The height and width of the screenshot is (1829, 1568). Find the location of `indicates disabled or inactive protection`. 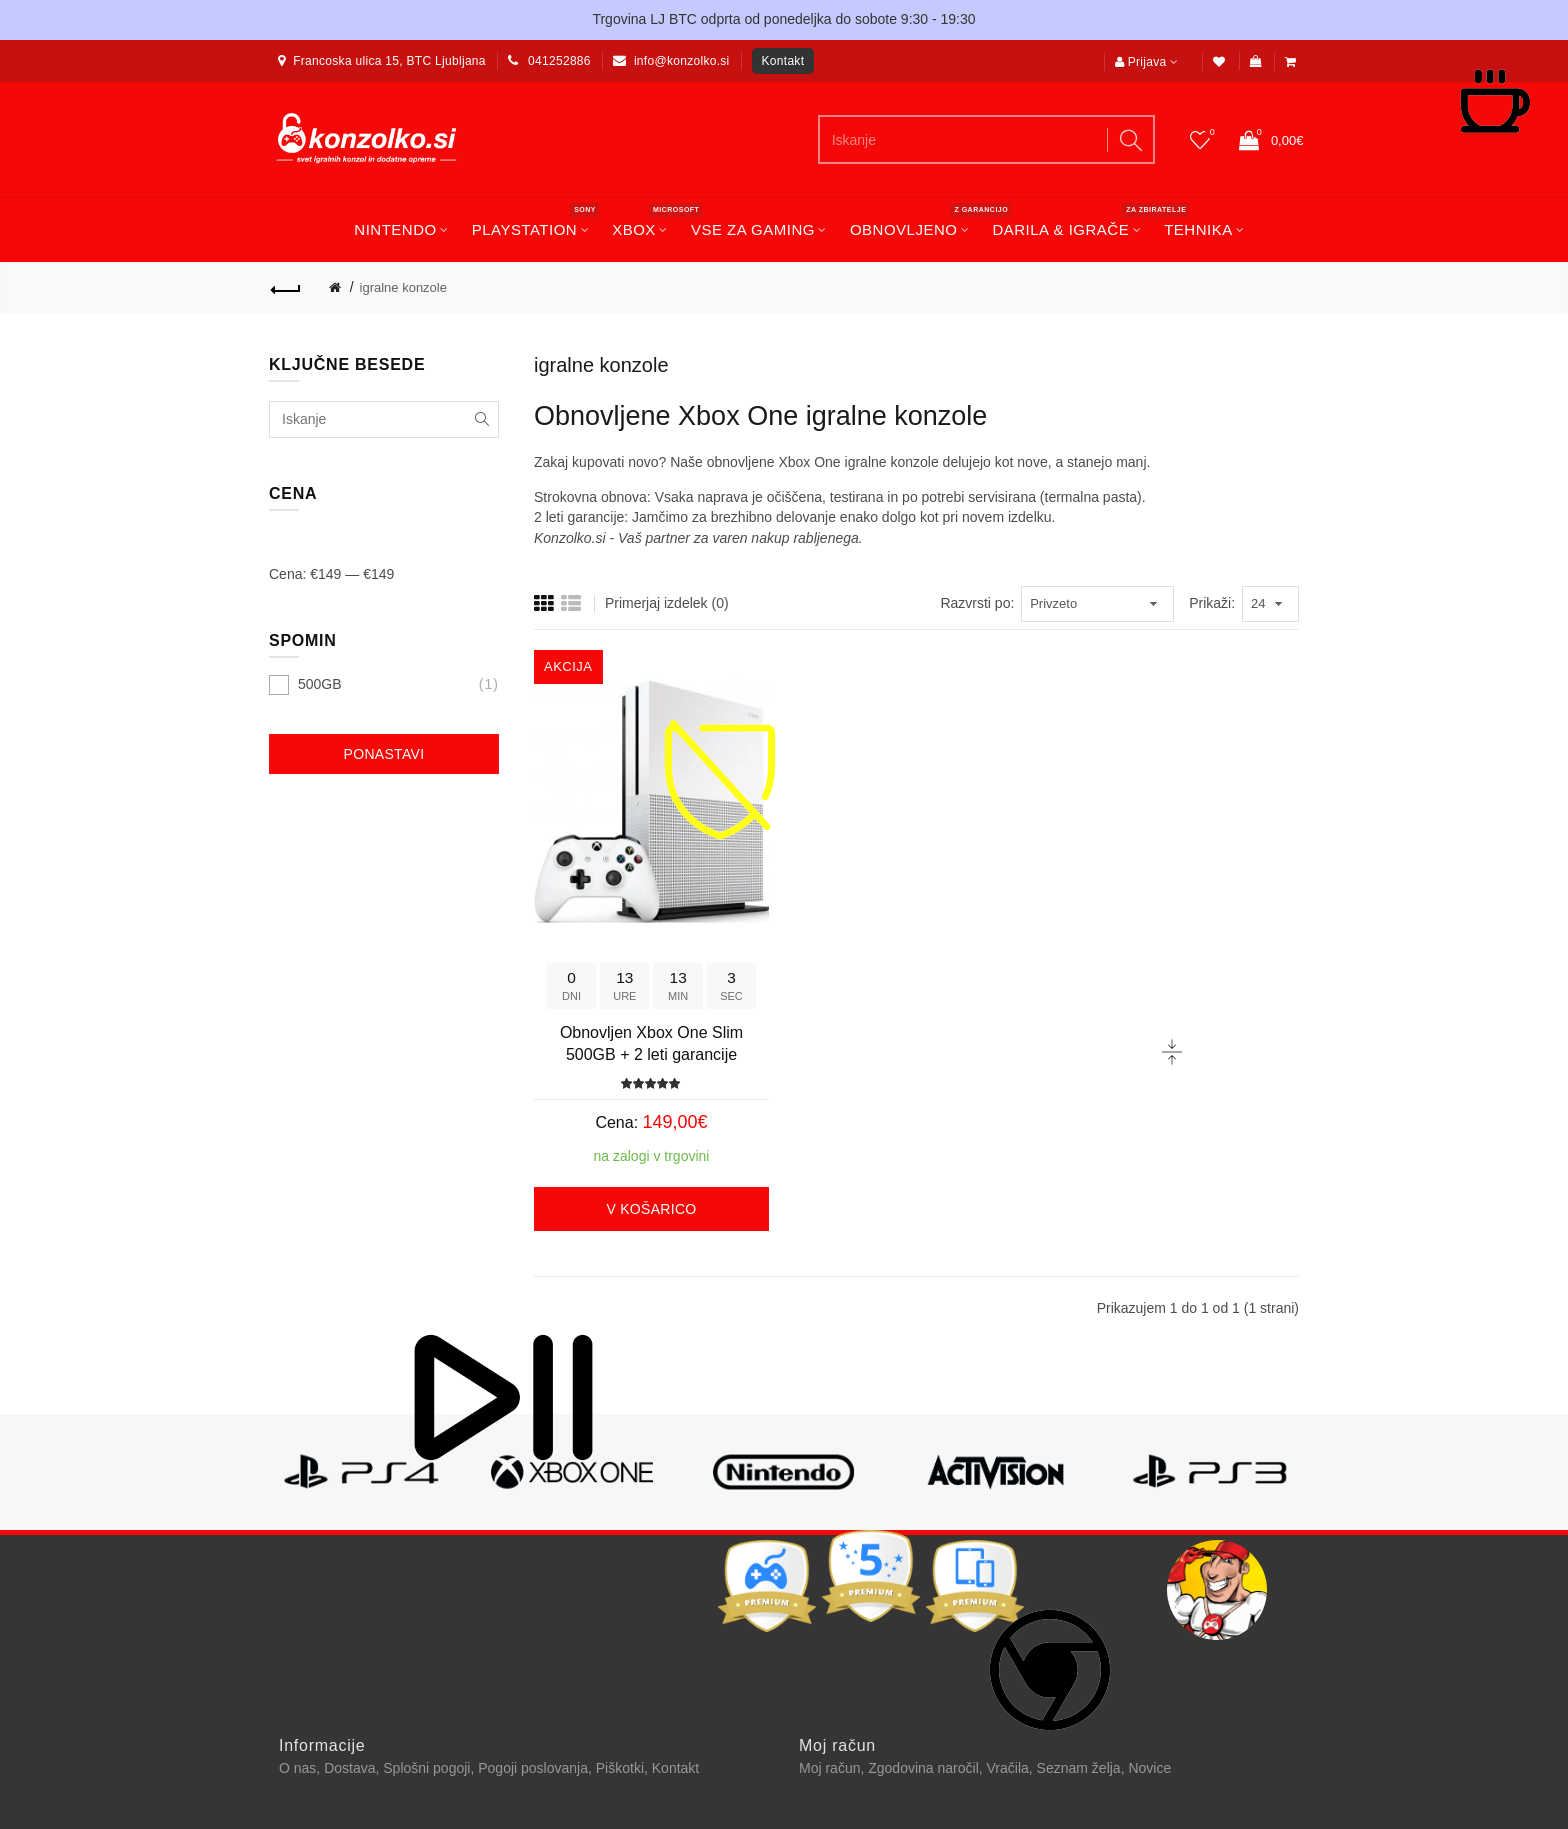

indicates disabled or inactive protection is located at coordinates (720, 775).